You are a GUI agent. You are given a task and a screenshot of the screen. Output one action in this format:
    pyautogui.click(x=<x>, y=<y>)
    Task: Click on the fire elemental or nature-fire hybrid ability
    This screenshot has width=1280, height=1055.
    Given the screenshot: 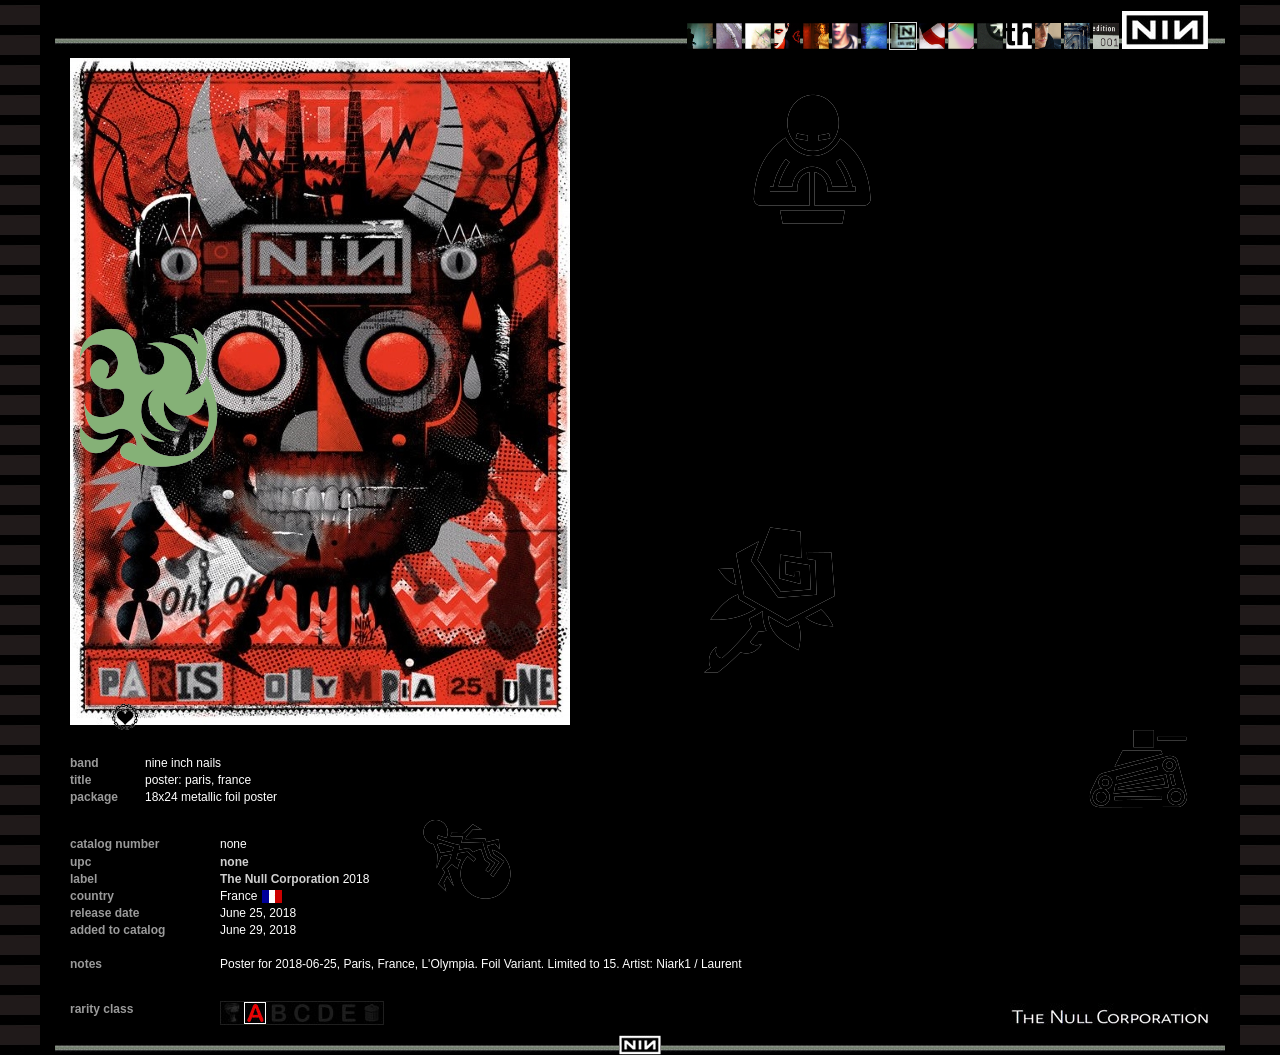 What is the action you would take?
    pyautogui.click(x=148, y=397)
    